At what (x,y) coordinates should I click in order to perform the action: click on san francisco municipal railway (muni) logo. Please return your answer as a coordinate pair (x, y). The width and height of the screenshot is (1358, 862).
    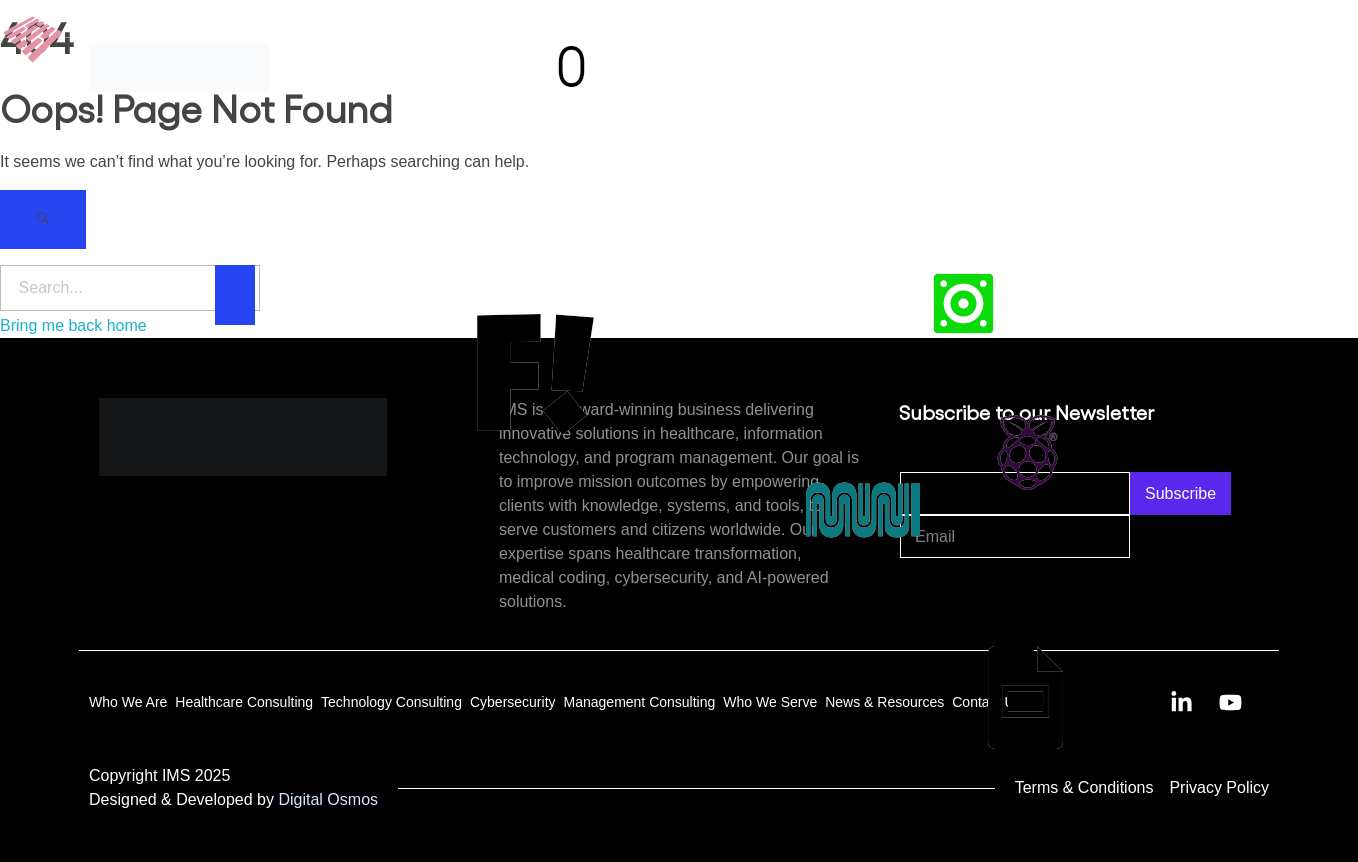
    Looking at the image, I should click on (863, 510).